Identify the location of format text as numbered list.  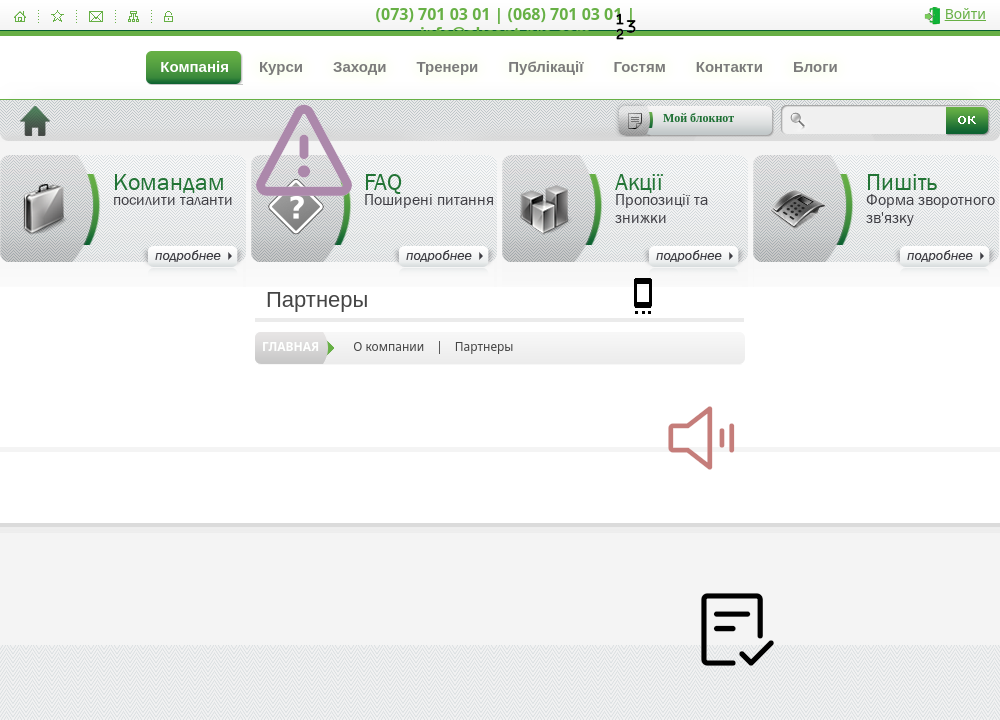
(625, 26).